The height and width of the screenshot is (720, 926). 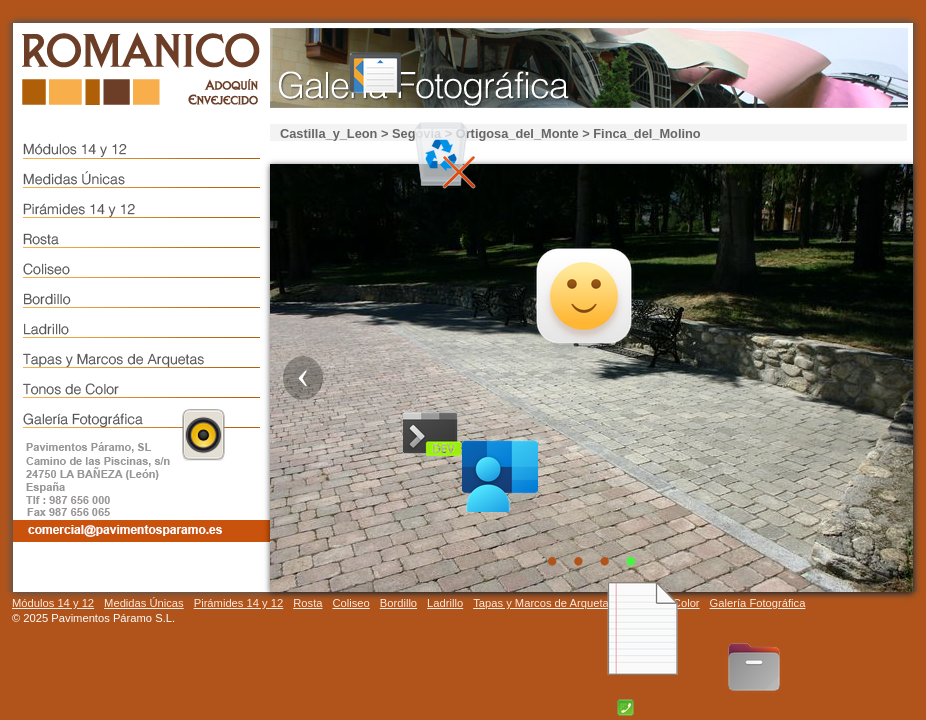 I want to click on open the file manager, so click(x=754, y=667).